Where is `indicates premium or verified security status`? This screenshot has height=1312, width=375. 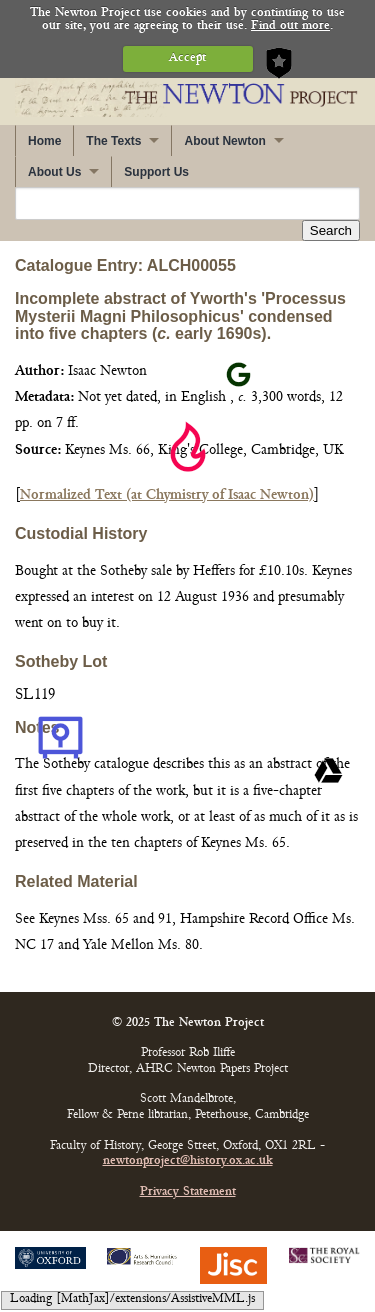 indicates premium or verified security status is located at coordinates (279, 63).